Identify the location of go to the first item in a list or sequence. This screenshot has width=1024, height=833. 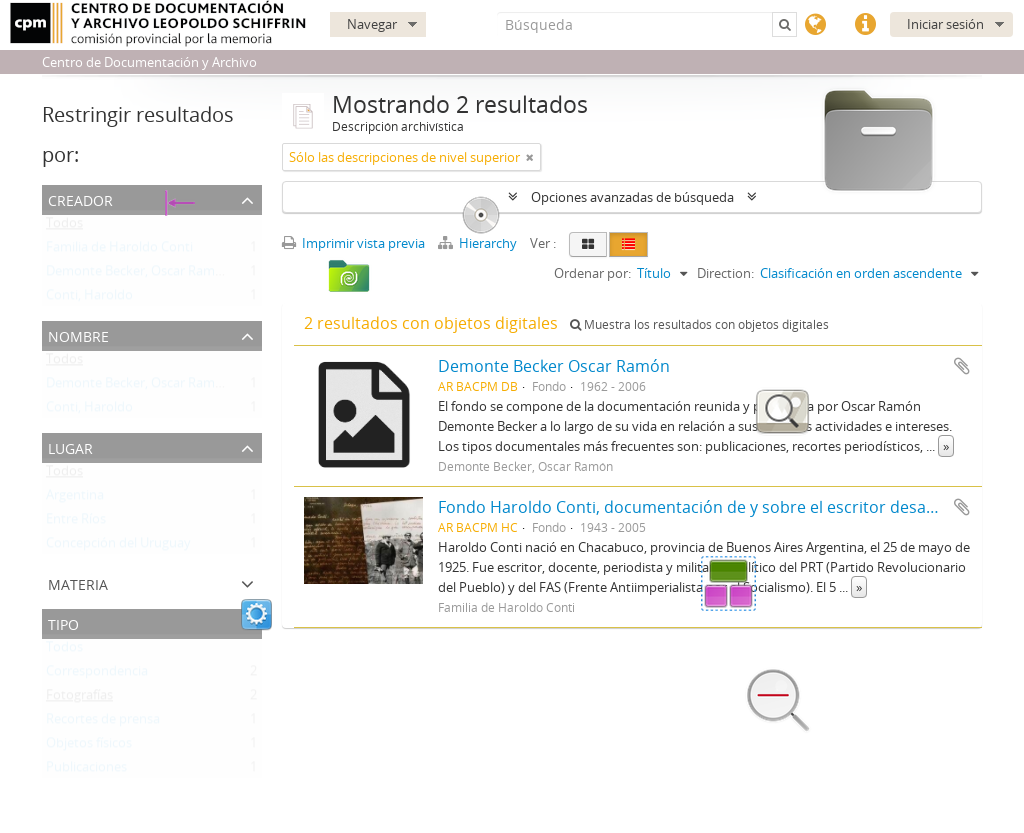
(180, 203).